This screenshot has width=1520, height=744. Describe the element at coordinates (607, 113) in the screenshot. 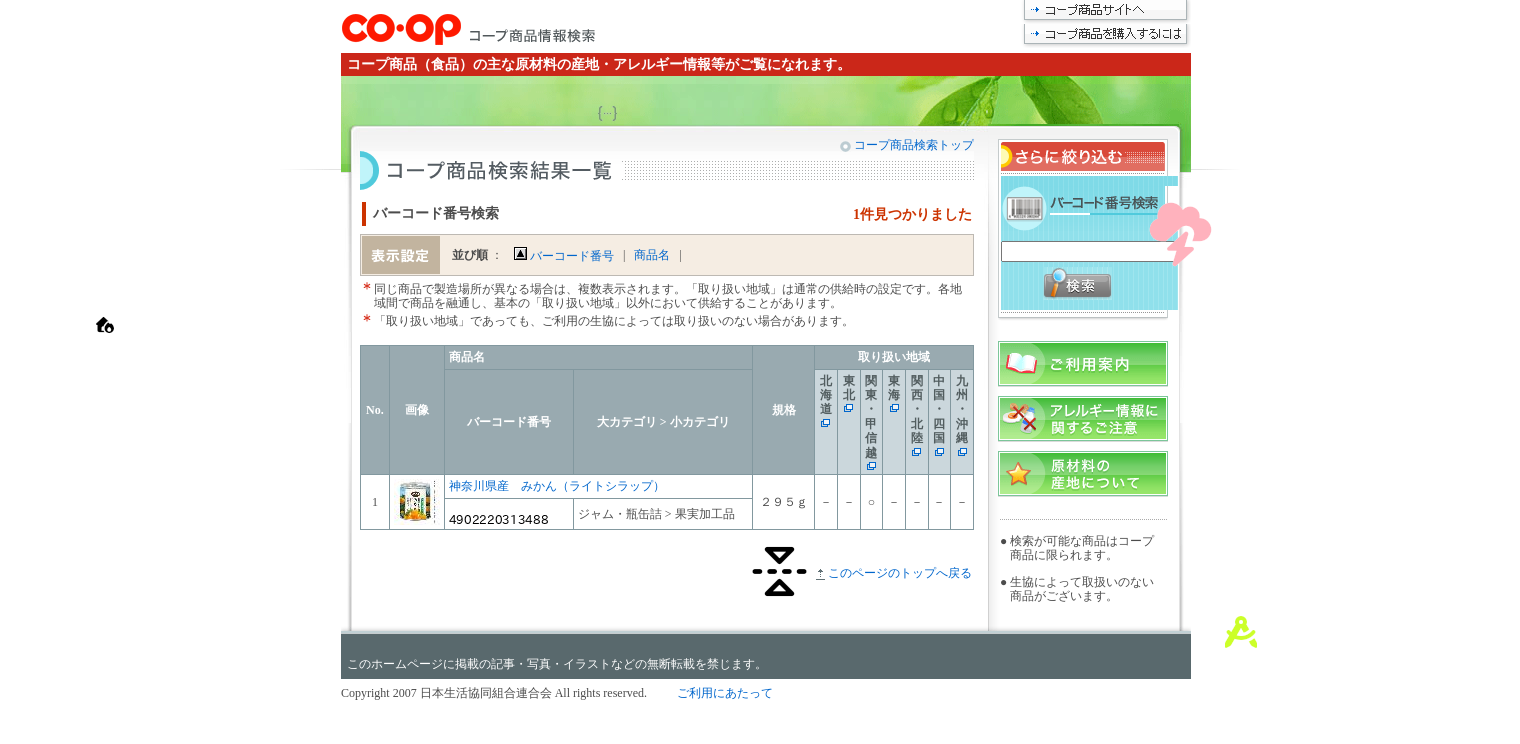

I see `view code snippets or embedded content` at that location.